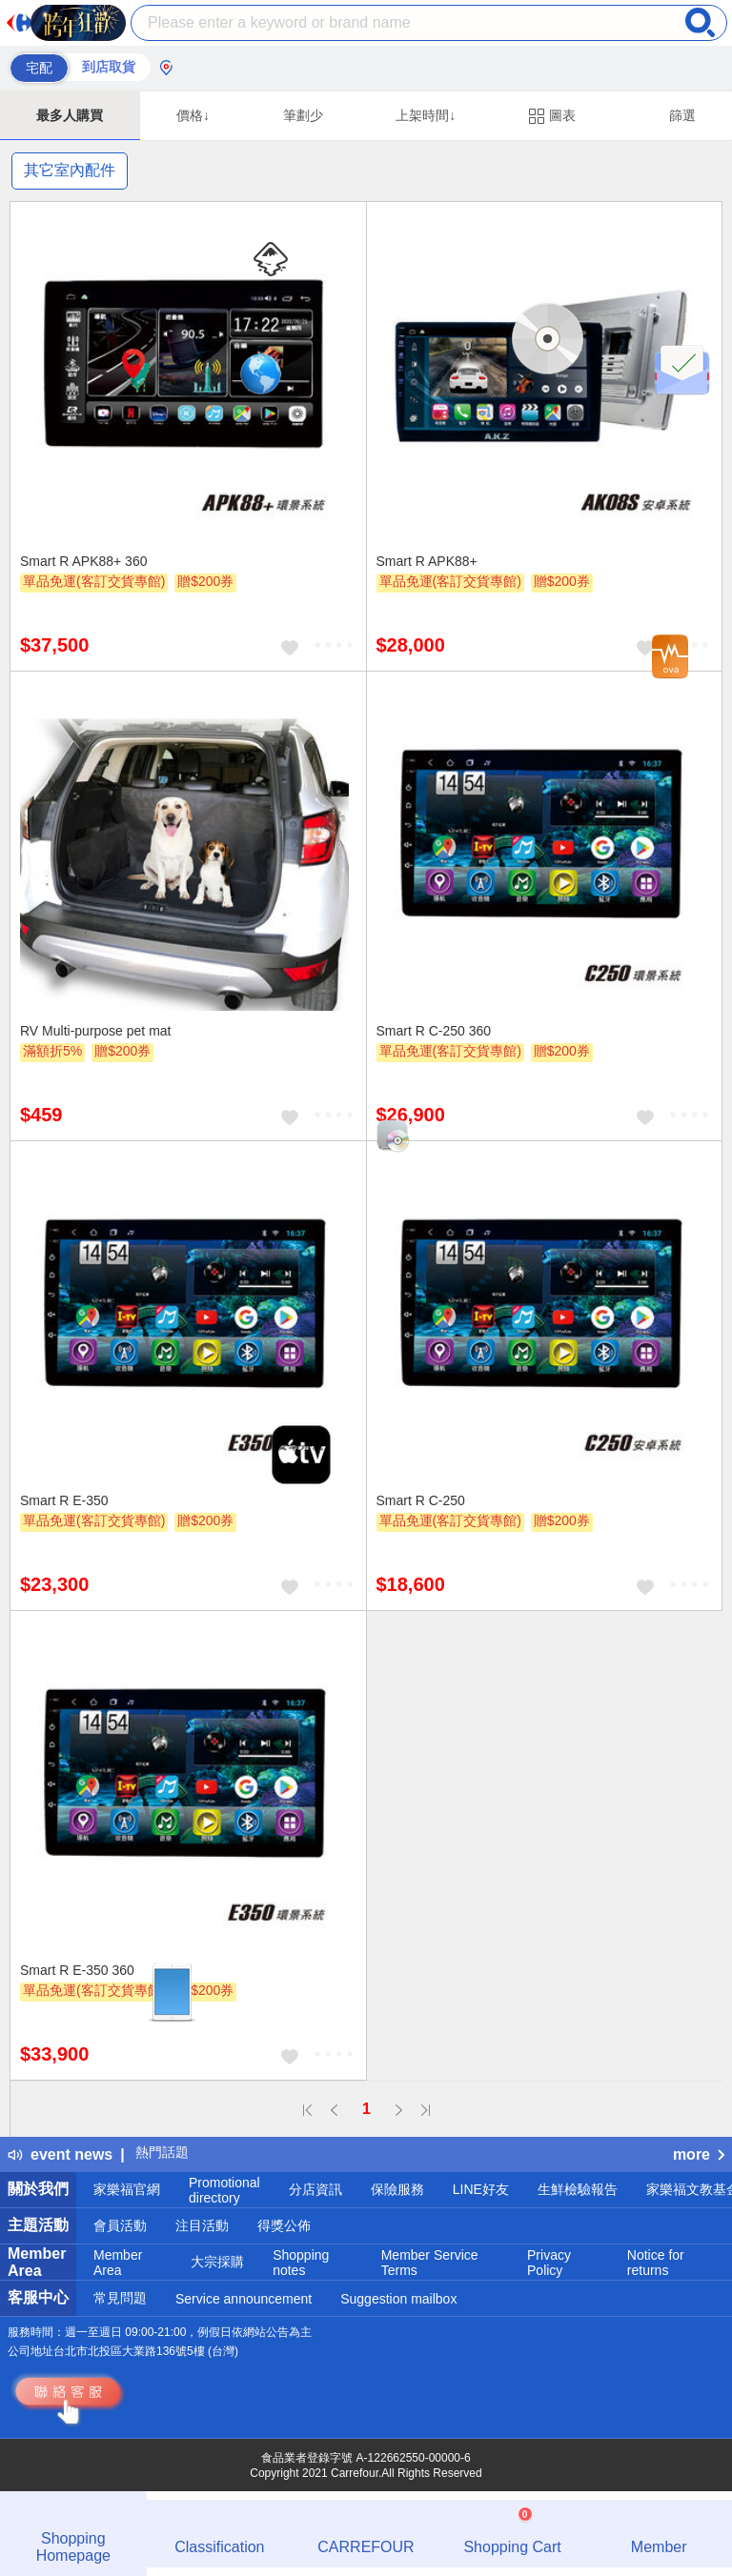  I want to click on mark email as not junk or spam, so click(681, 372).